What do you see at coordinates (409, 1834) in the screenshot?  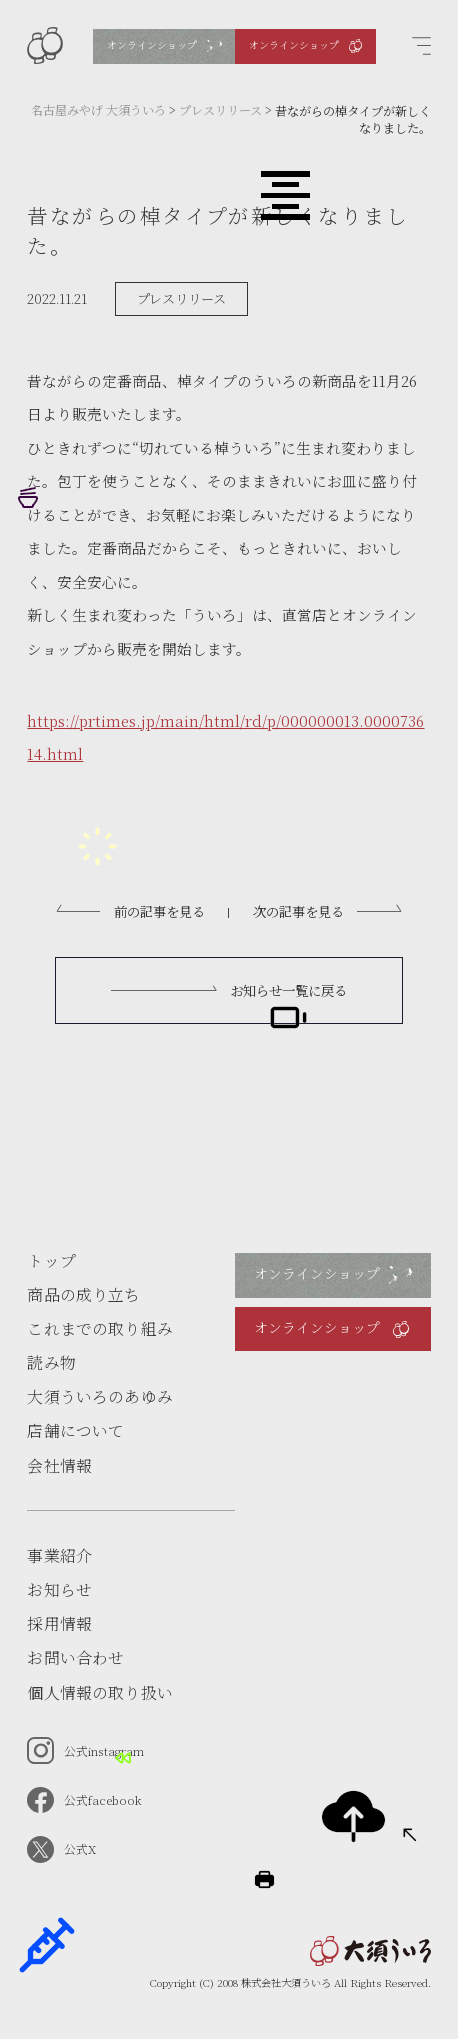 I see `navigate to the northwest direction` at bounding box center [409, 1834].